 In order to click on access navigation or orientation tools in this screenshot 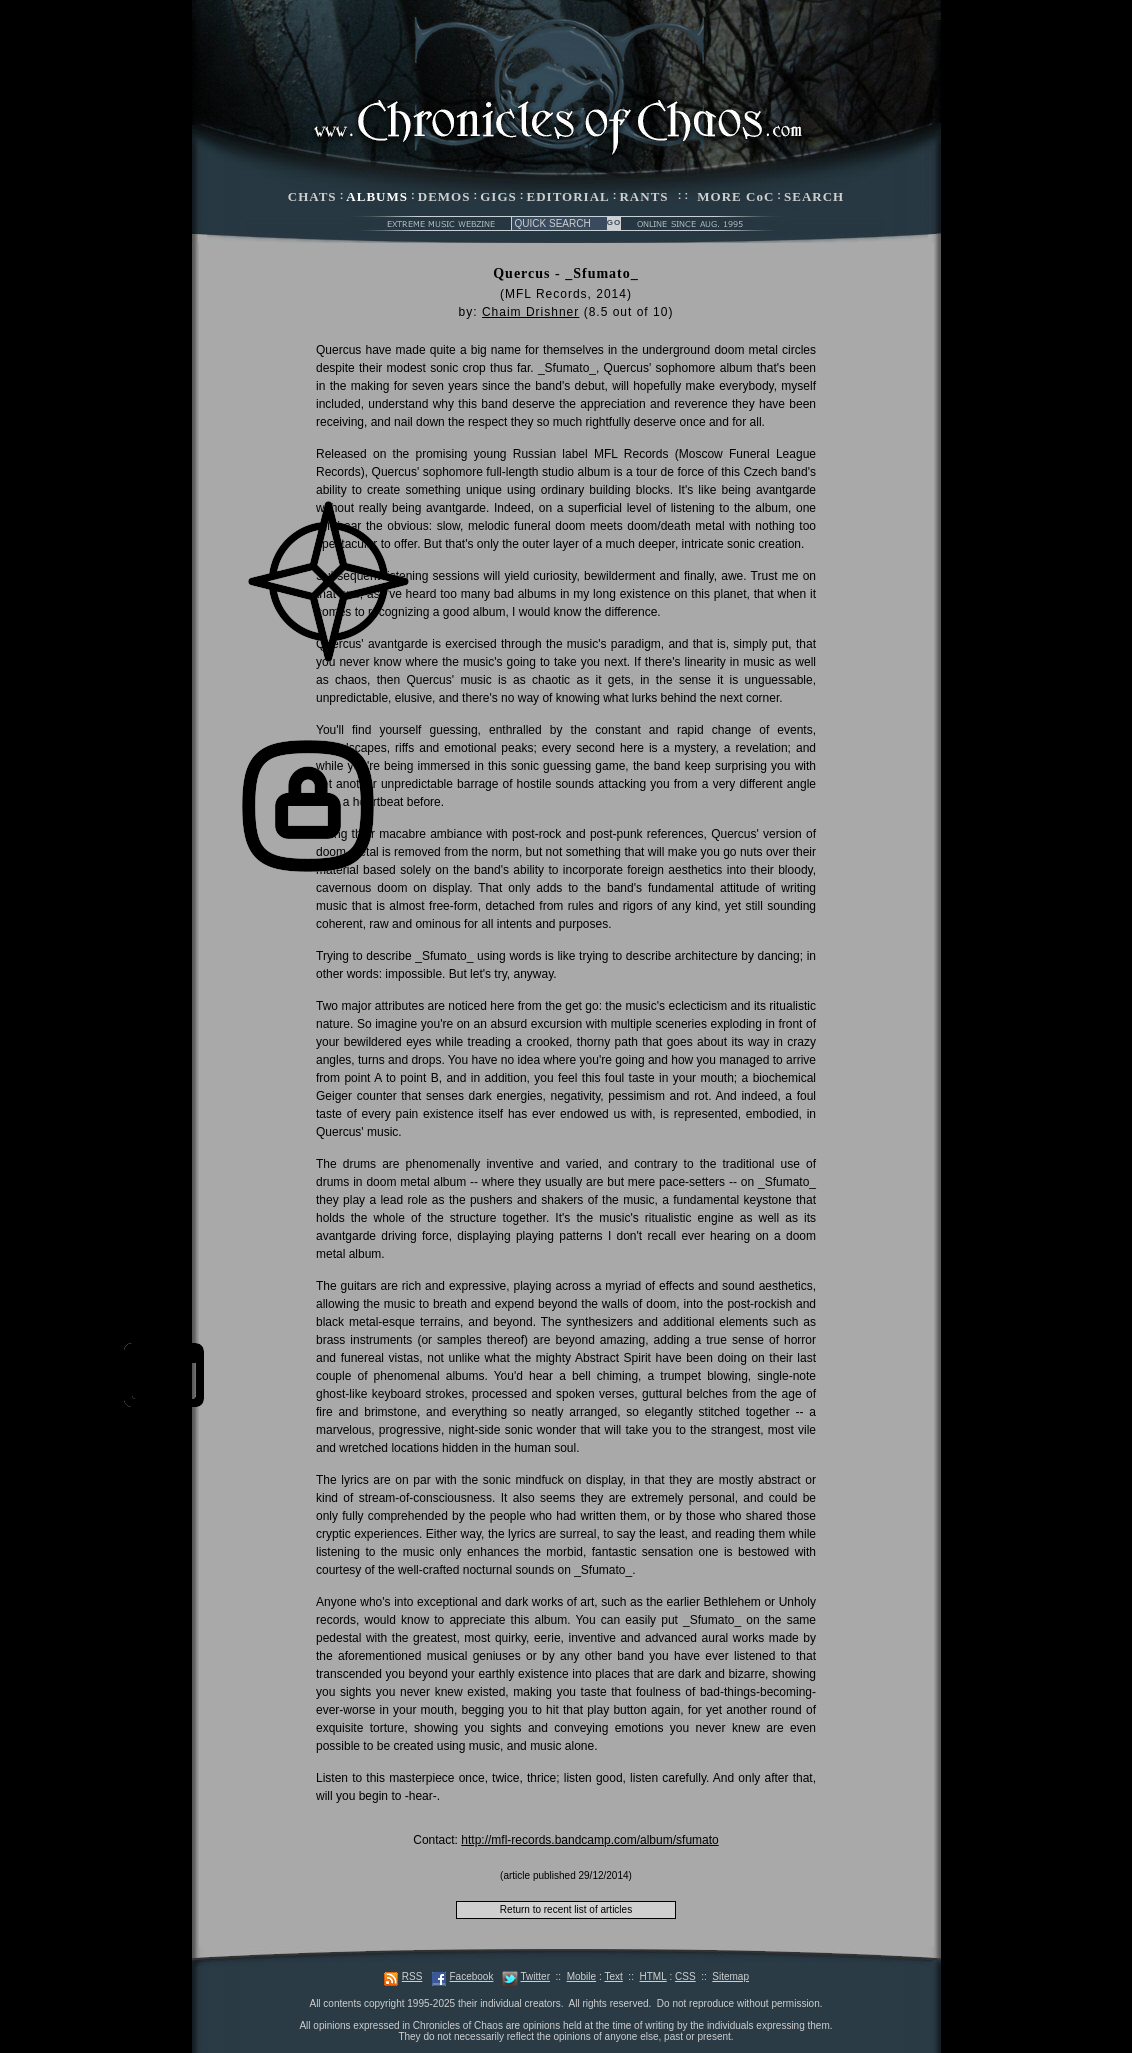, I will do `click(328, 581)`.